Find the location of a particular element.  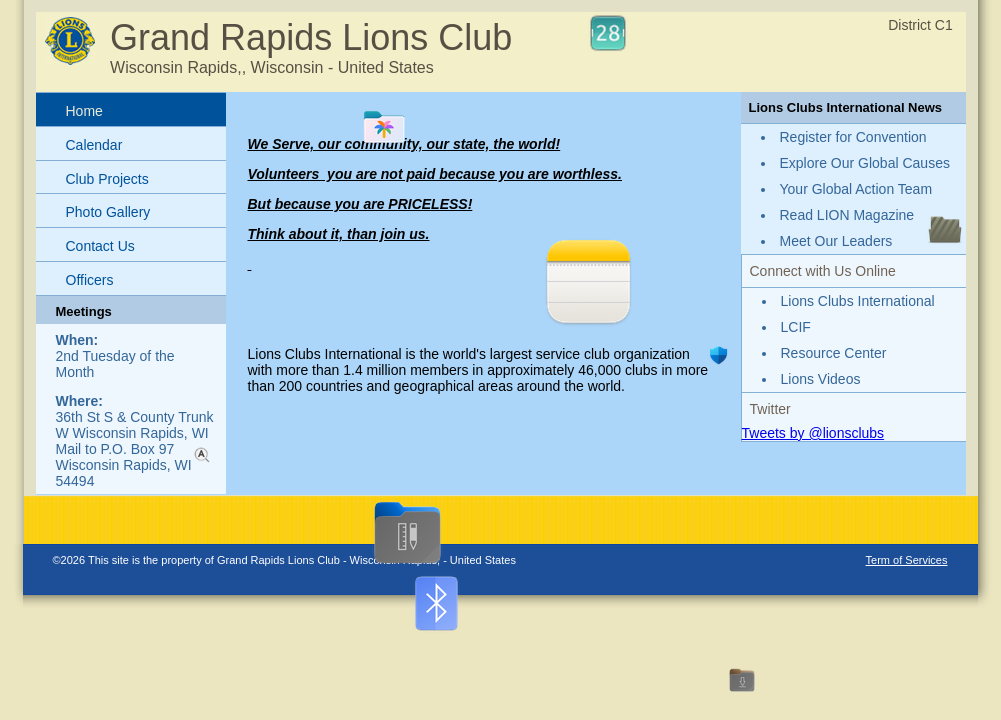

indicates bluetooth is active and connected is located at coordinates (436, 603).